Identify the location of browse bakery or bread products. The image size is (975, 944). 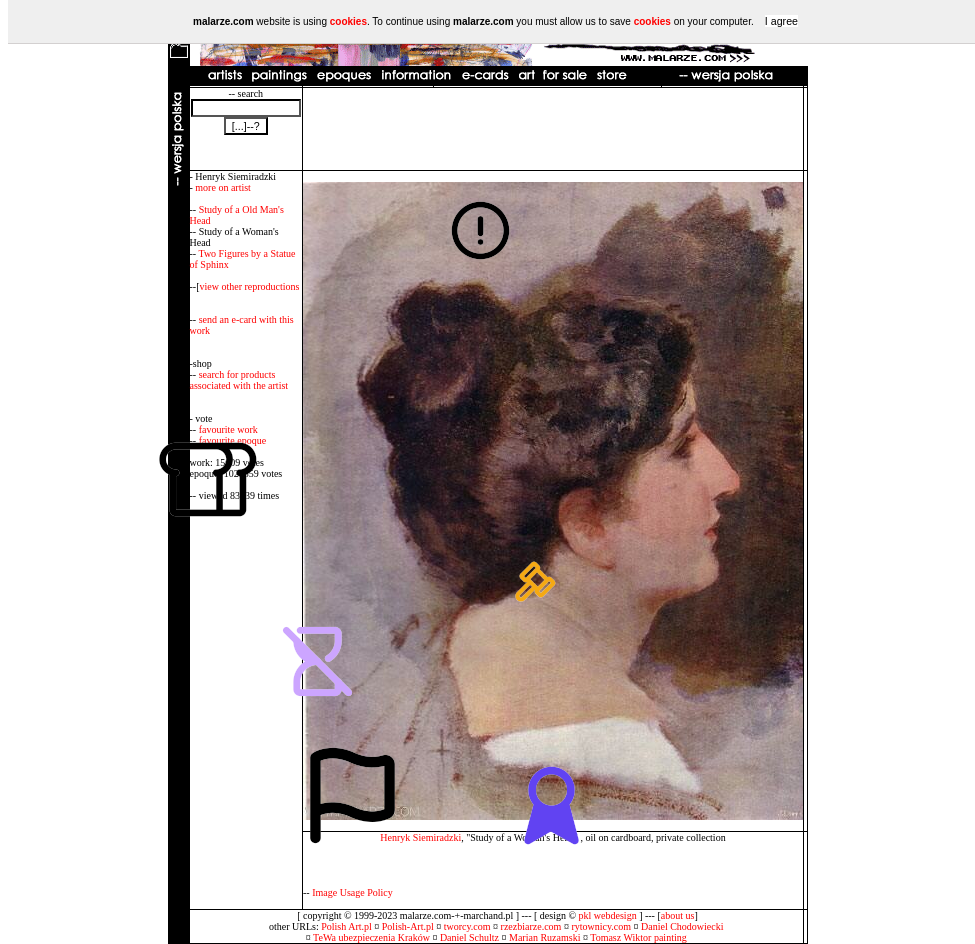
(209, 479).